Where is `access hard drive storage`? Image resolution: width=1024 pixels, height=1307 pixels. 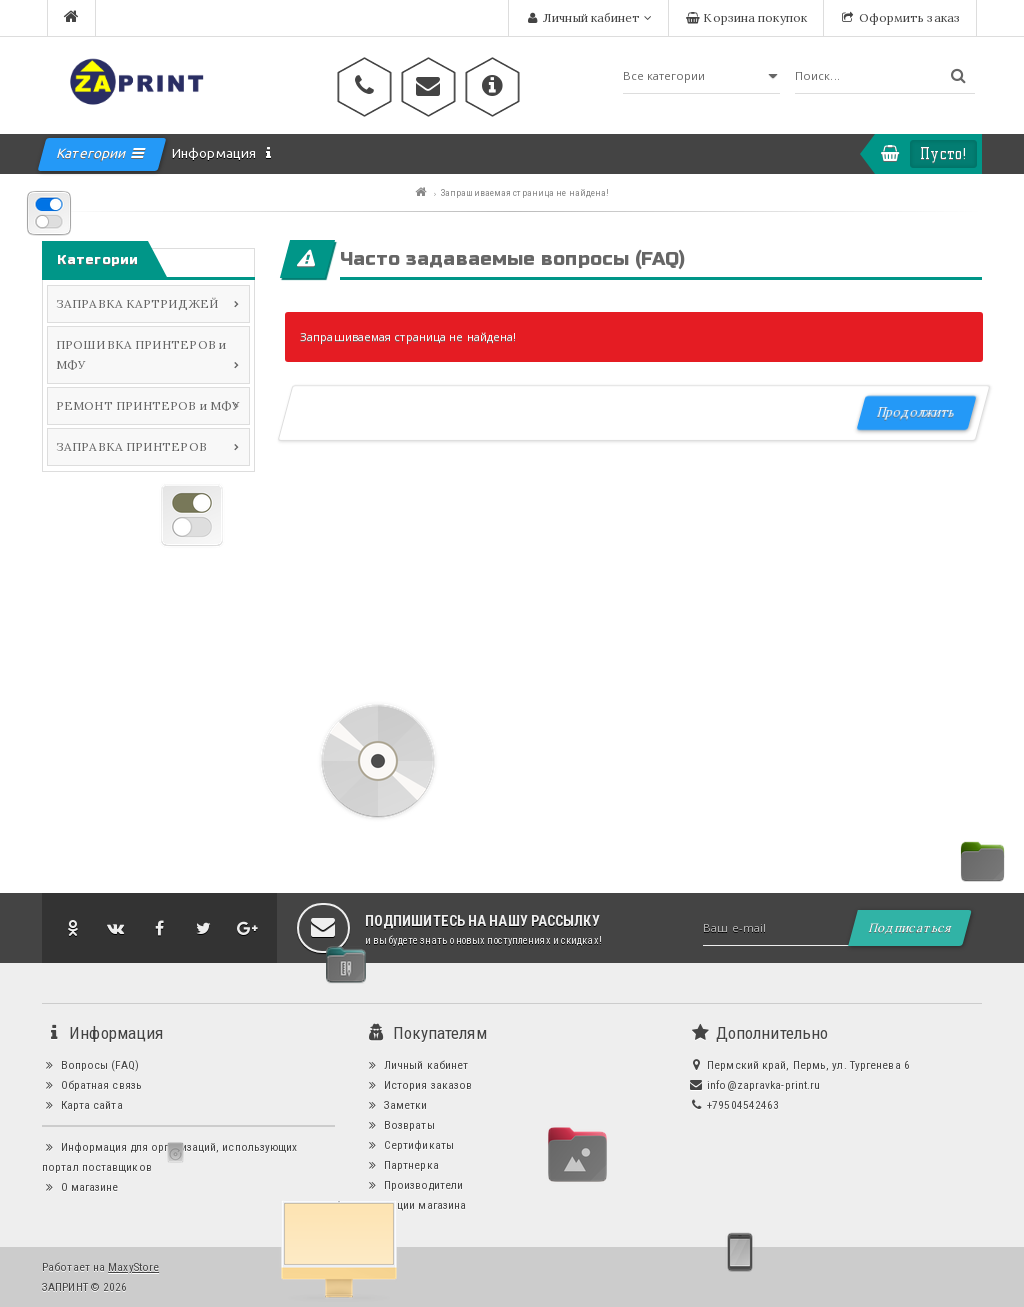
access hard drive storage is located at coordinates (175, 1152).